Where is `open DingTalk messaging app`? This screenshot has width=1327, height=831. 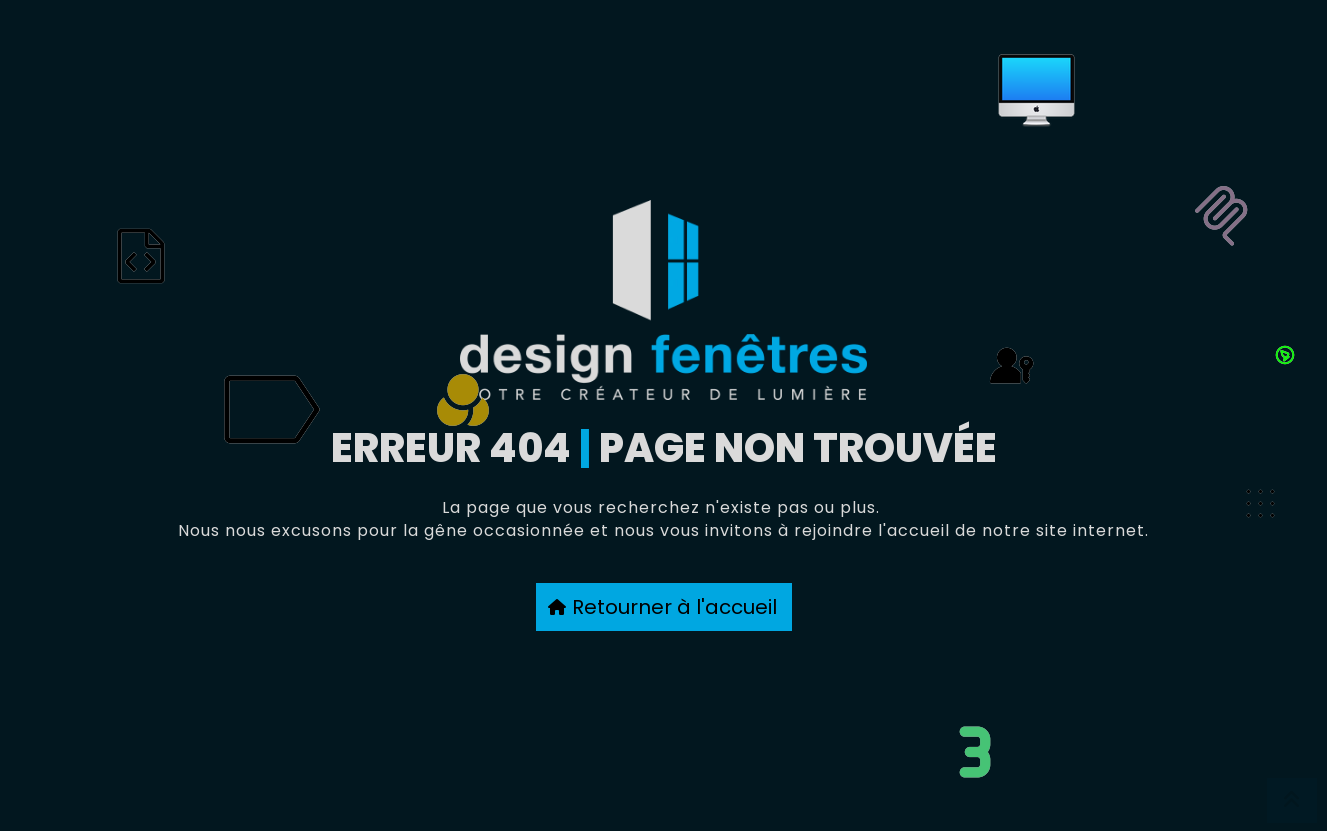 open DingTalk messaging app is located at coordinates (1285, 355).